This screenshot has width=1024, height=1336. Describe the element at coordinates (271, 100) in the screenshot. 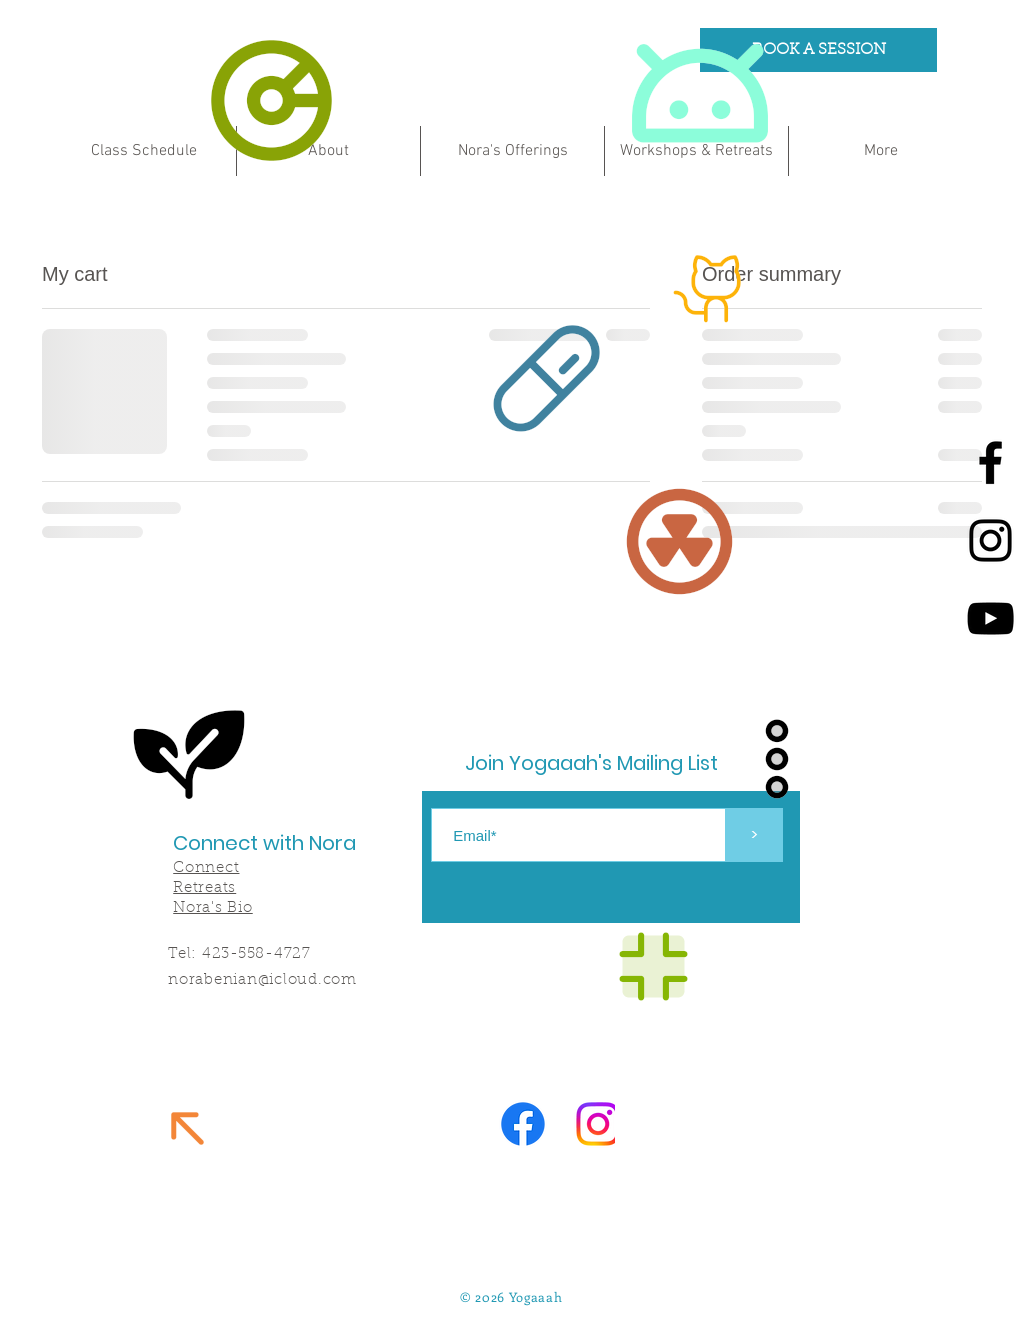

I see `play or access music library` at that location.